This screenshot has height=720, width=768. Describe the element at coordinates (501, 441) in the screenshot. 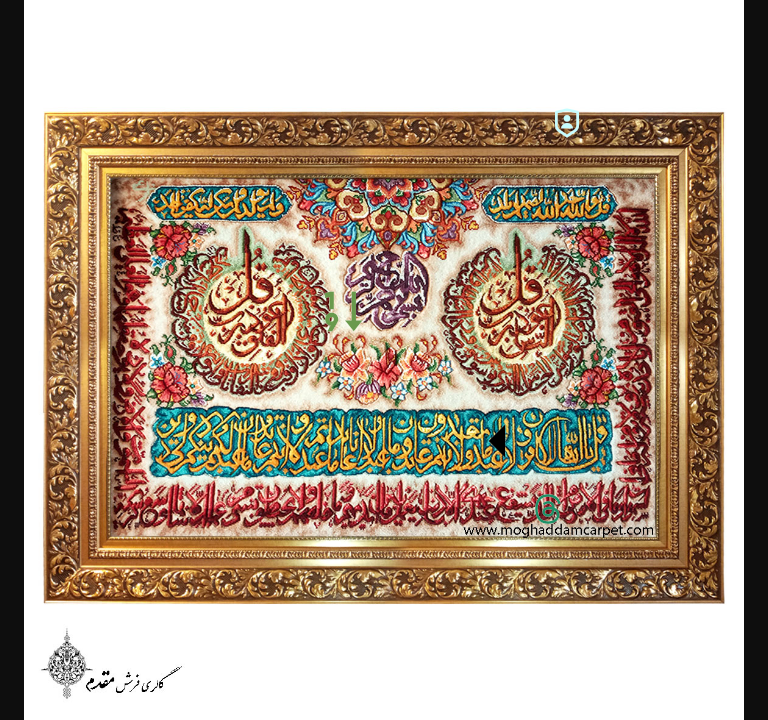

I see `navigate to the previous item` at that location.